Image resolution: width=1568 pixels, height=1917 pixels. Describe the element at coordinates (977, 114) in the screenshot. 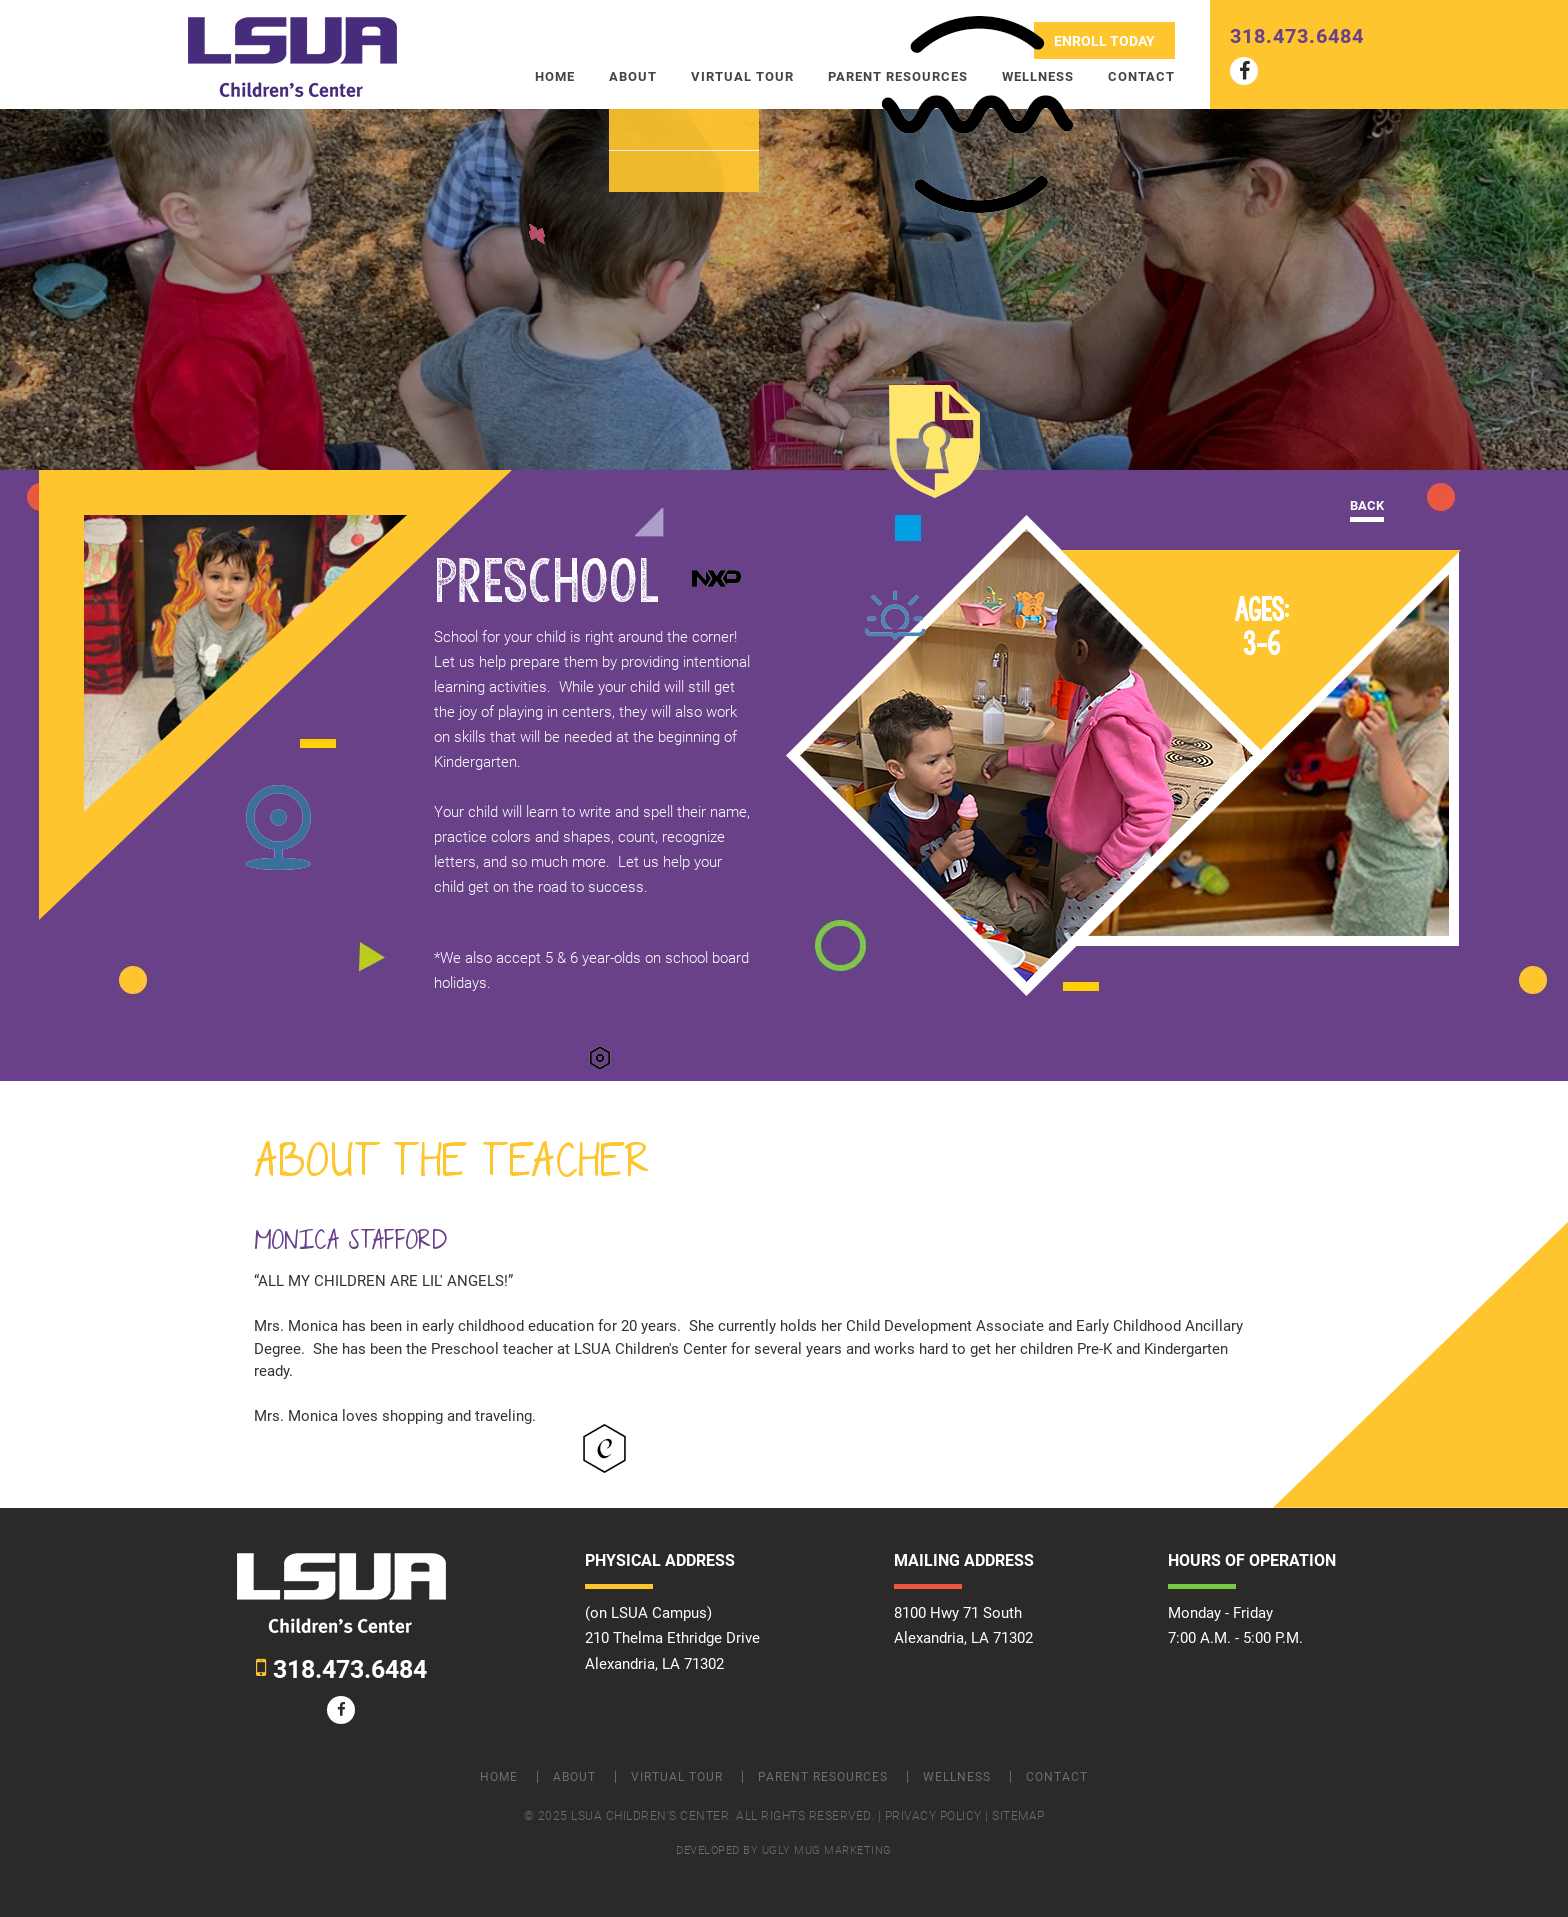

I see `SonarQube for IDE logo` at that location.